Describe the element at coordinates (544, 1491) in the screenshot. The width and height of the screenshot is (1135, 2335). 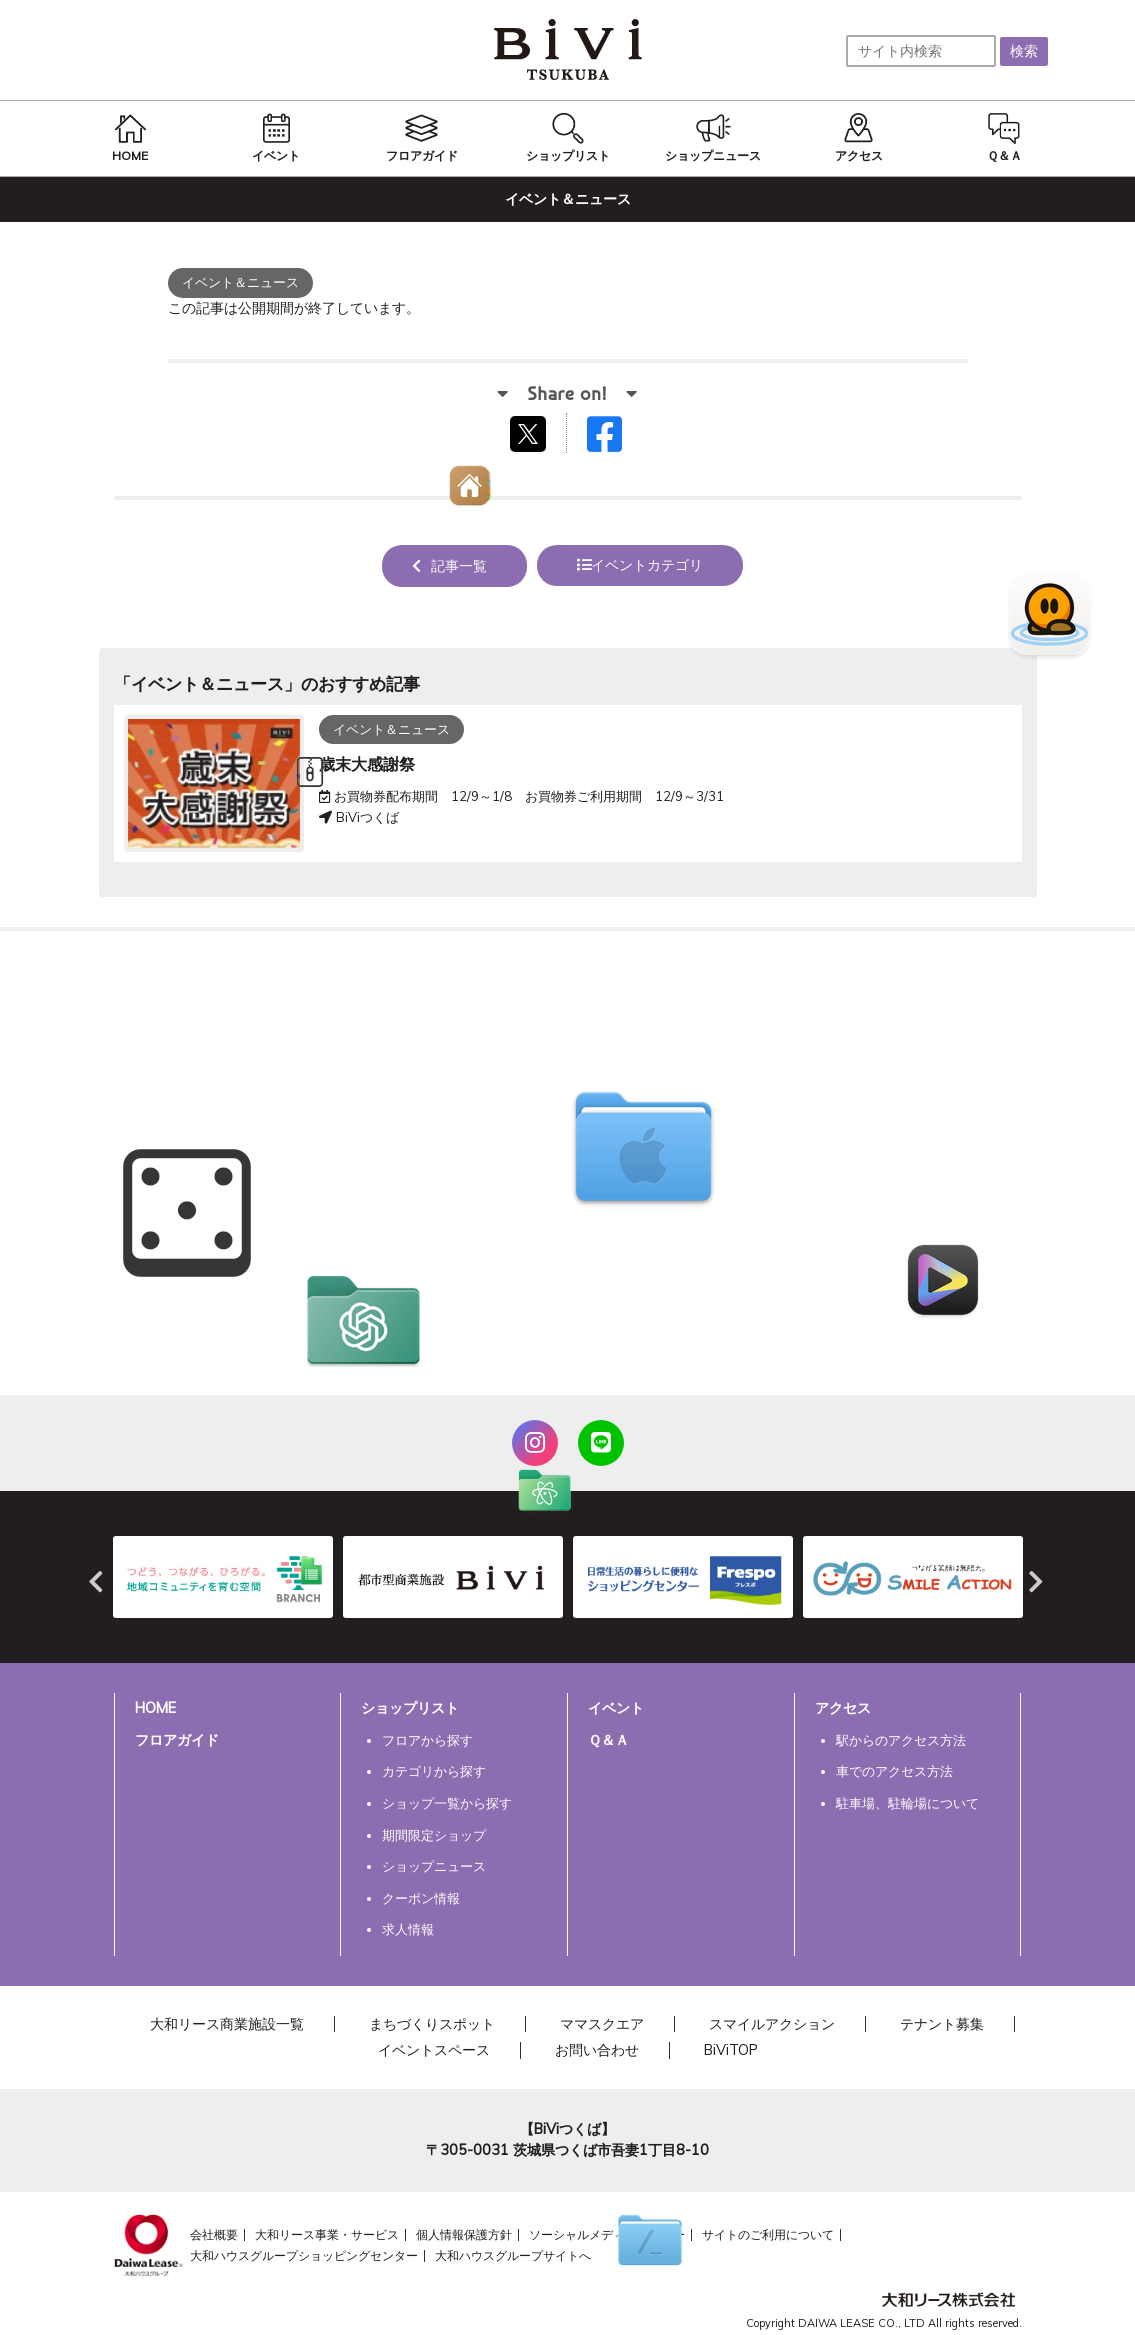
I see `open atom editor project folder` at that location.